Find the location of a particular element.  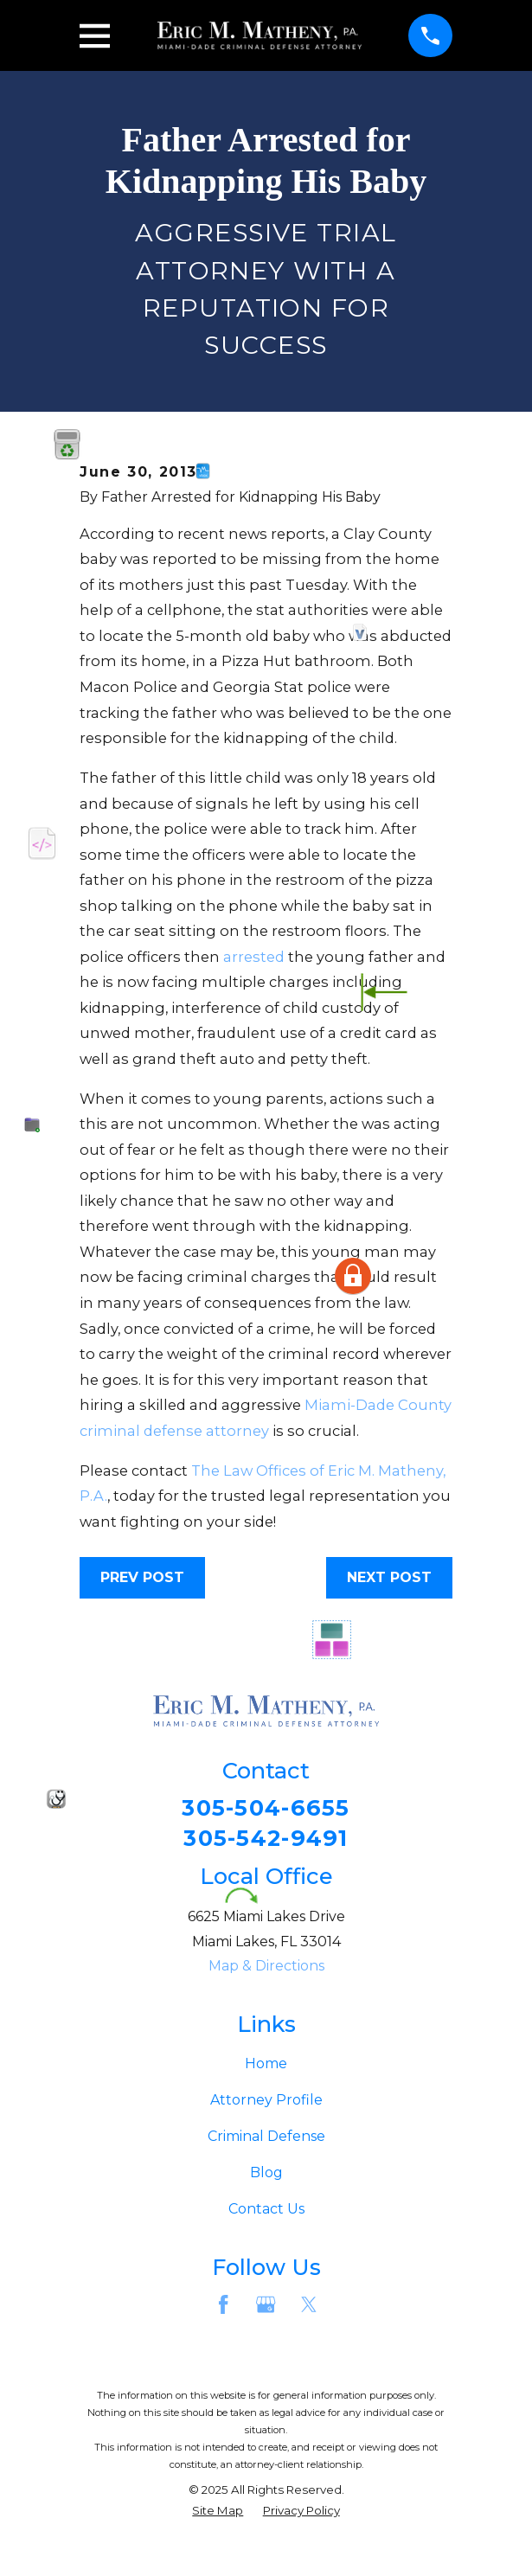

a v programming language source file is located at coordinates (360, 632).